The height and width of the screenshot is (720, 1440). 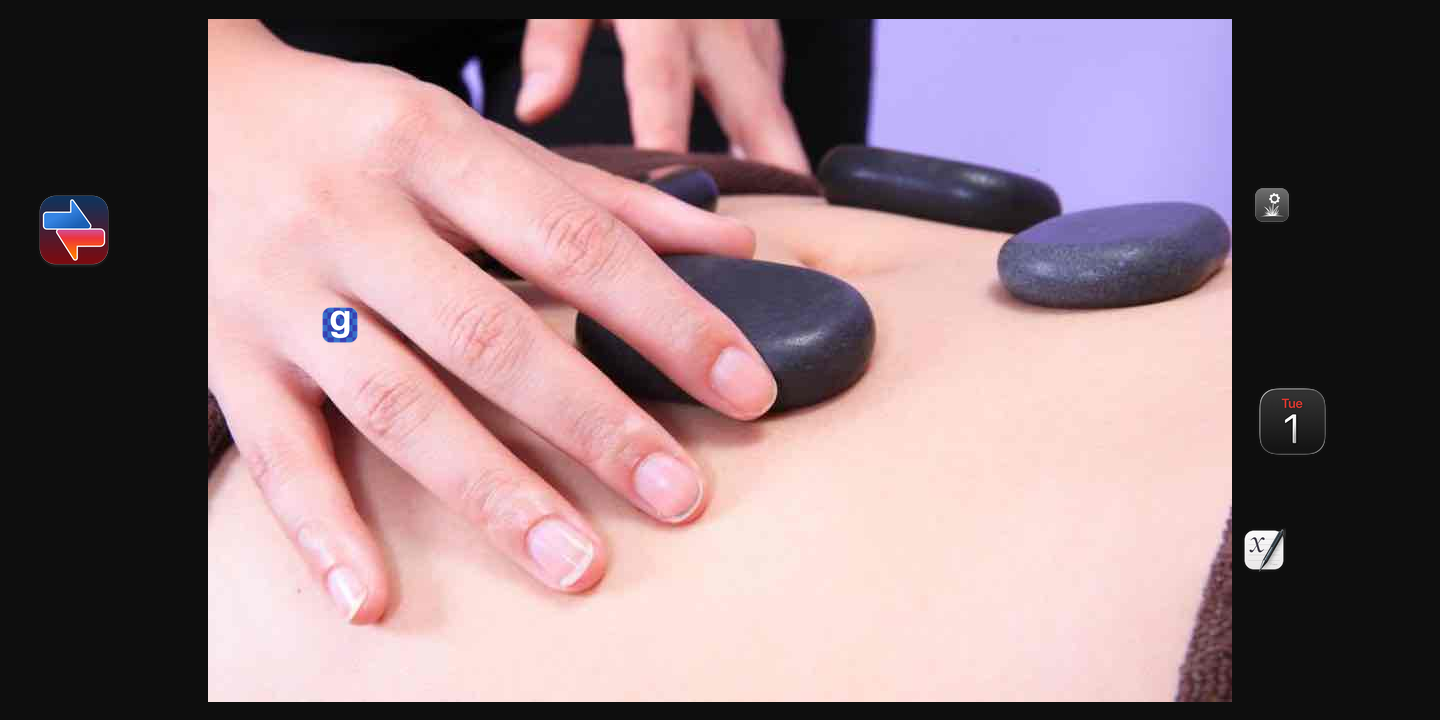 What do you see at coordinates (1264, 550) in the screenshot?
I see `open xournal note-taking app` at bounding box center [1264, 550].